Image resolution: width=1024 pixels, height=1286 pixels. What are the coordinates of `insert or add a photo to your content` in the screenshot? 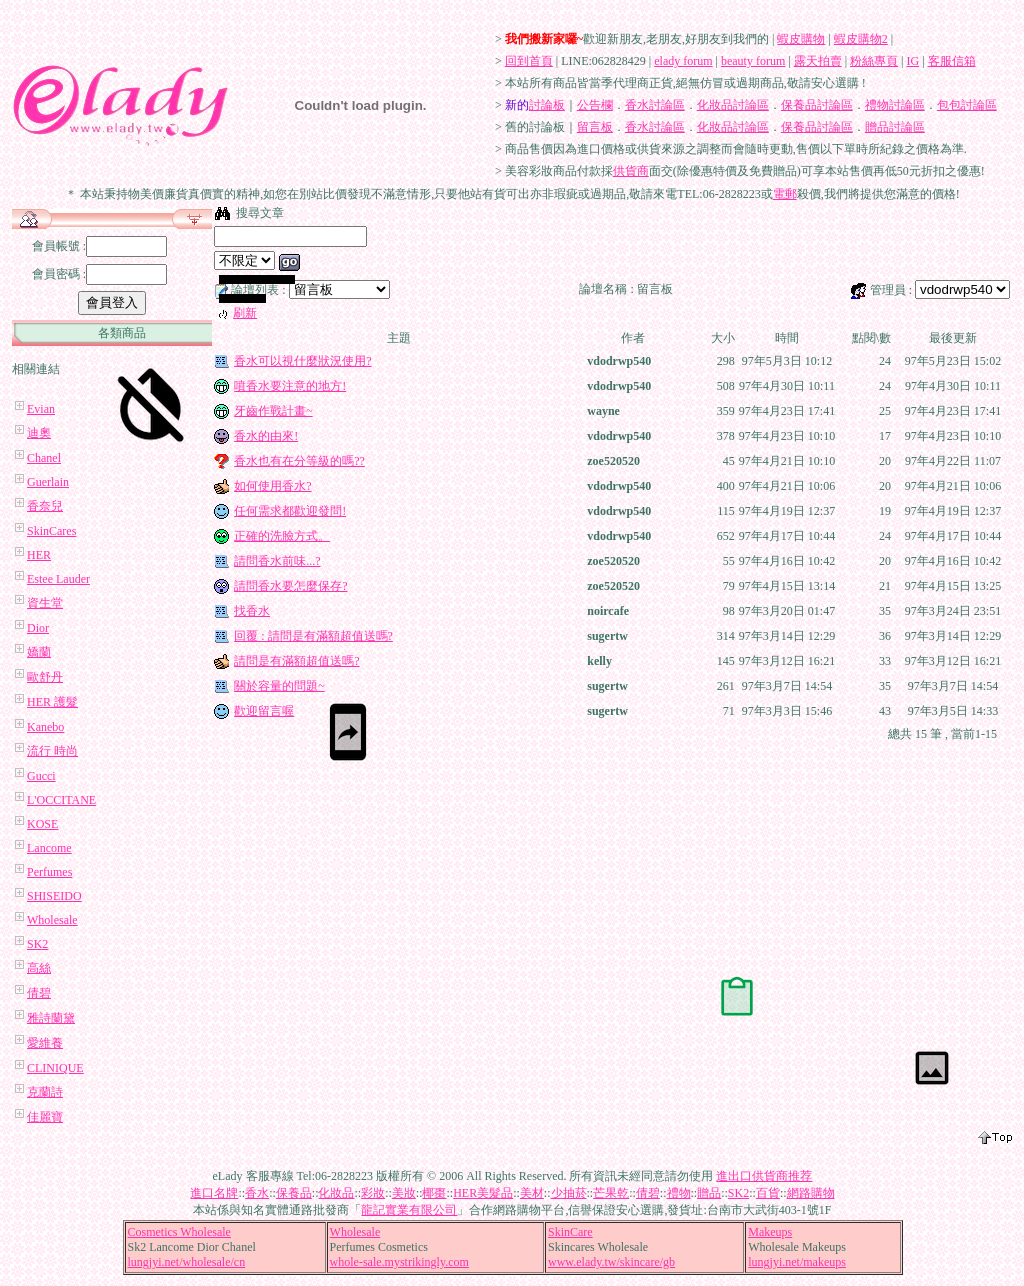 It's located at (932, 1068).